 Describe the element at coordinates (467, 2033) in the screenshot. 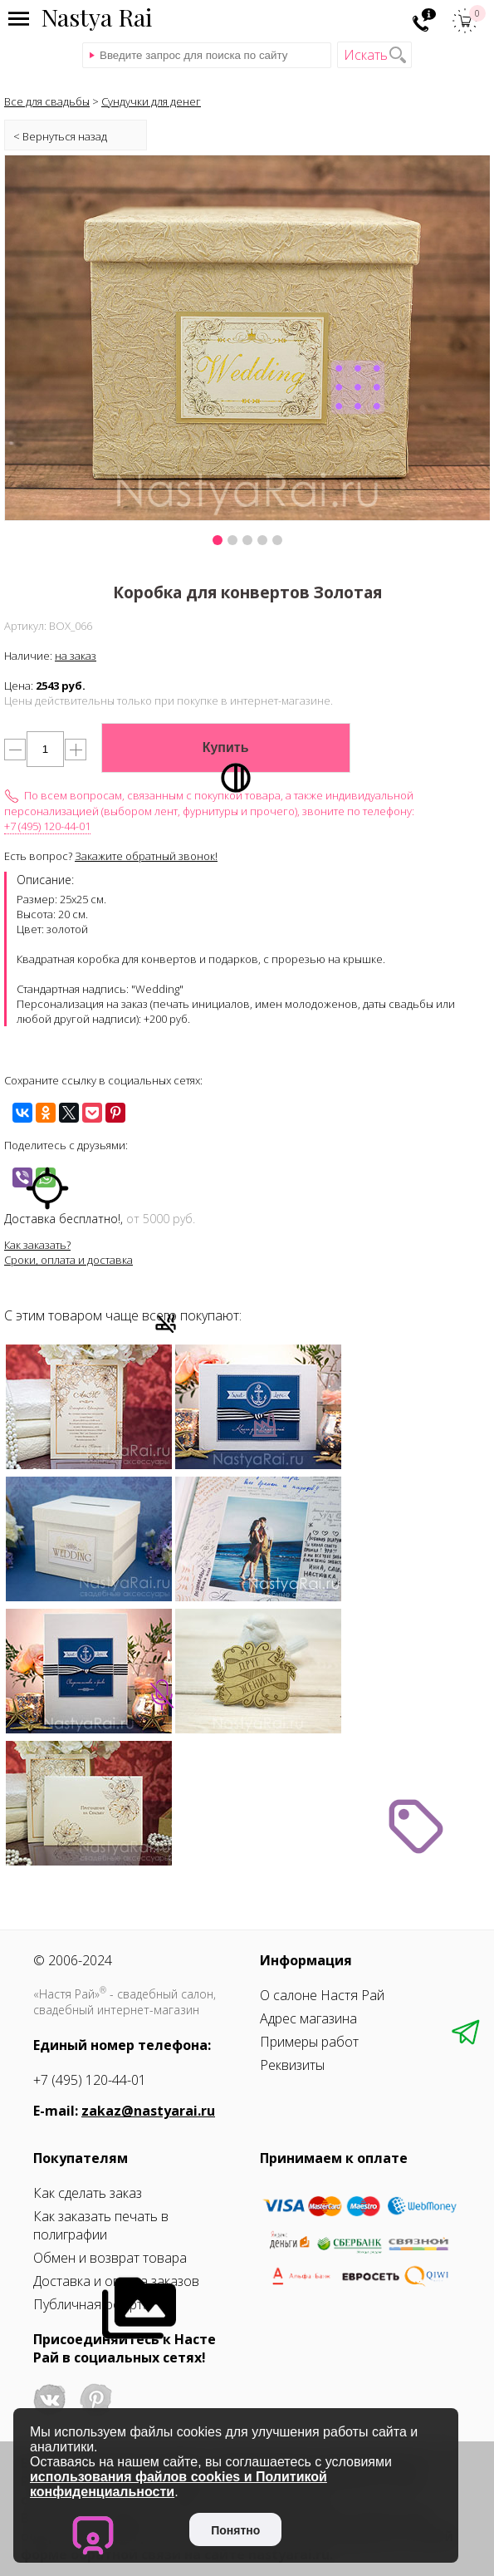

I see `open Telegram messaging app` at that location.